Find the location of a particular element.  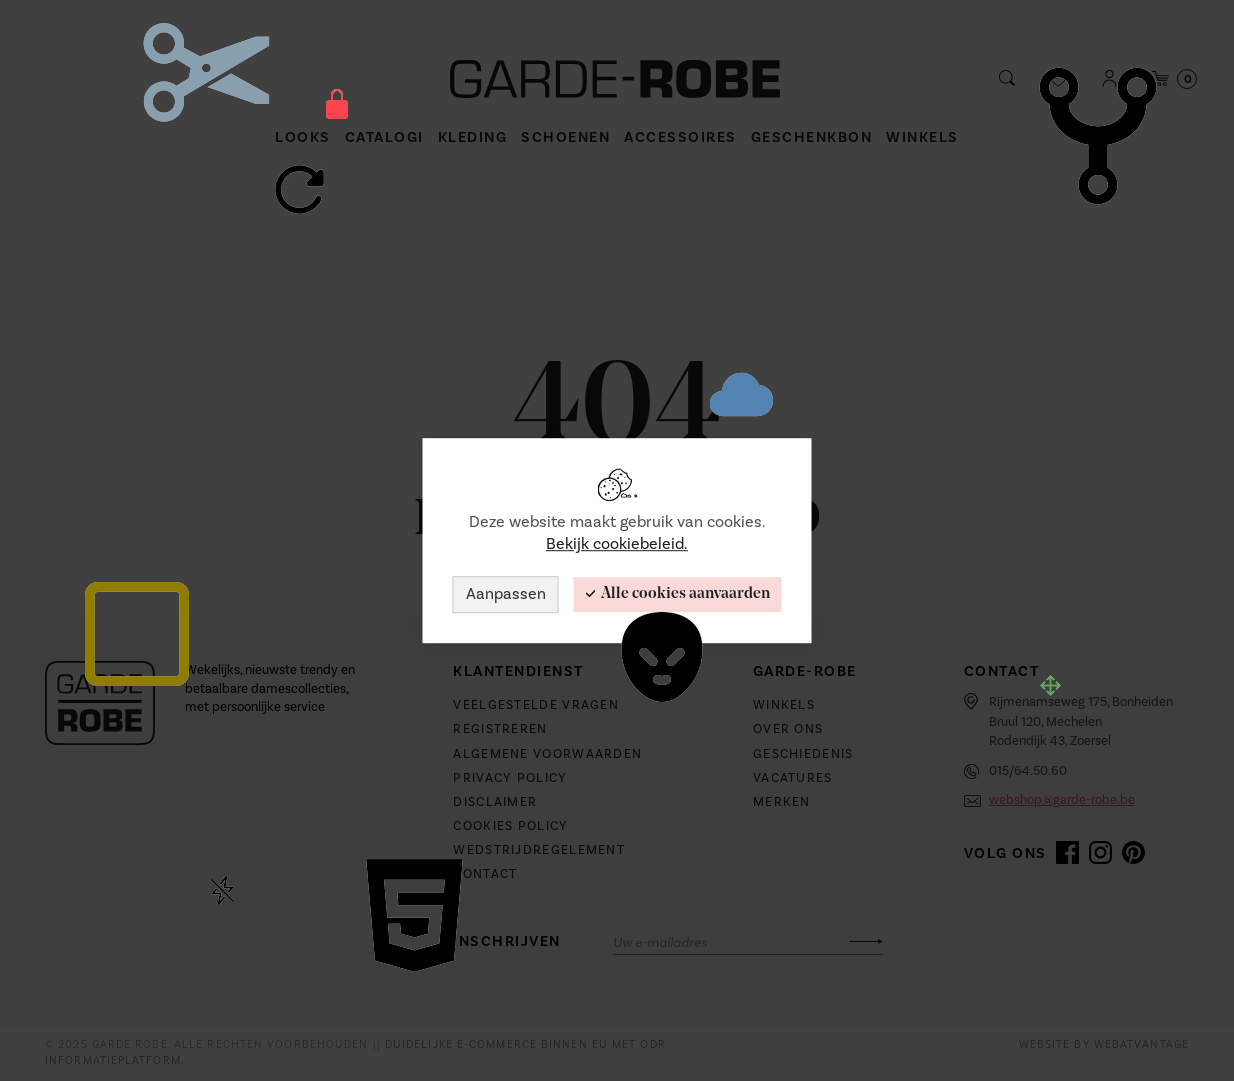

indicates a locked or secured item is located at coordinates (337, 104).